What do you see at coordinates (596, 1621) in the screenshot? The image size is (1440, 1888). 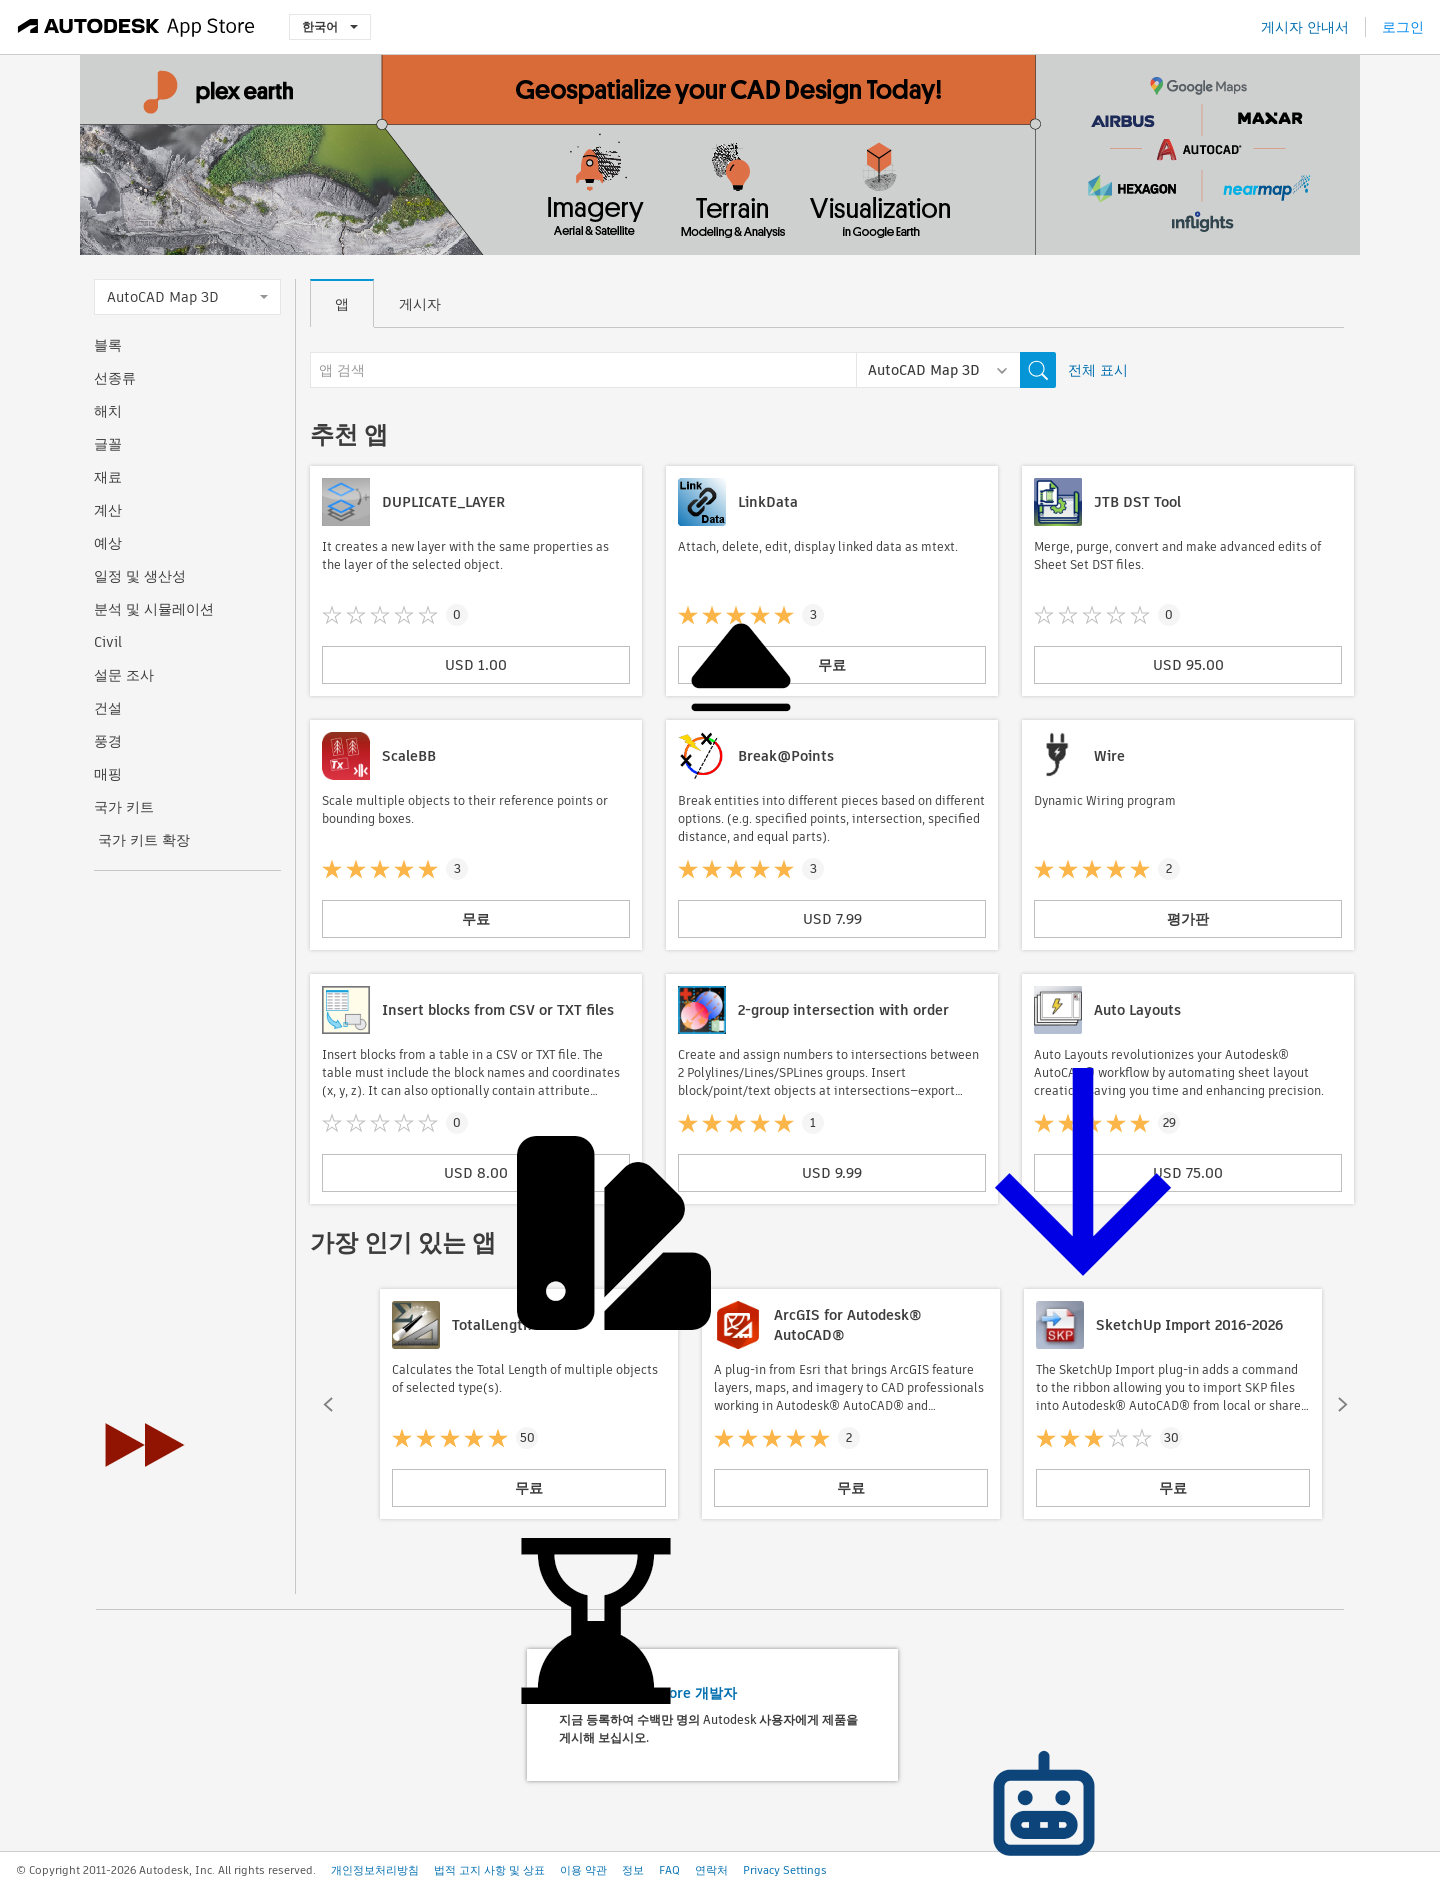 I see `indicates loading or processing in progress` at bounding box center [596, 1621].